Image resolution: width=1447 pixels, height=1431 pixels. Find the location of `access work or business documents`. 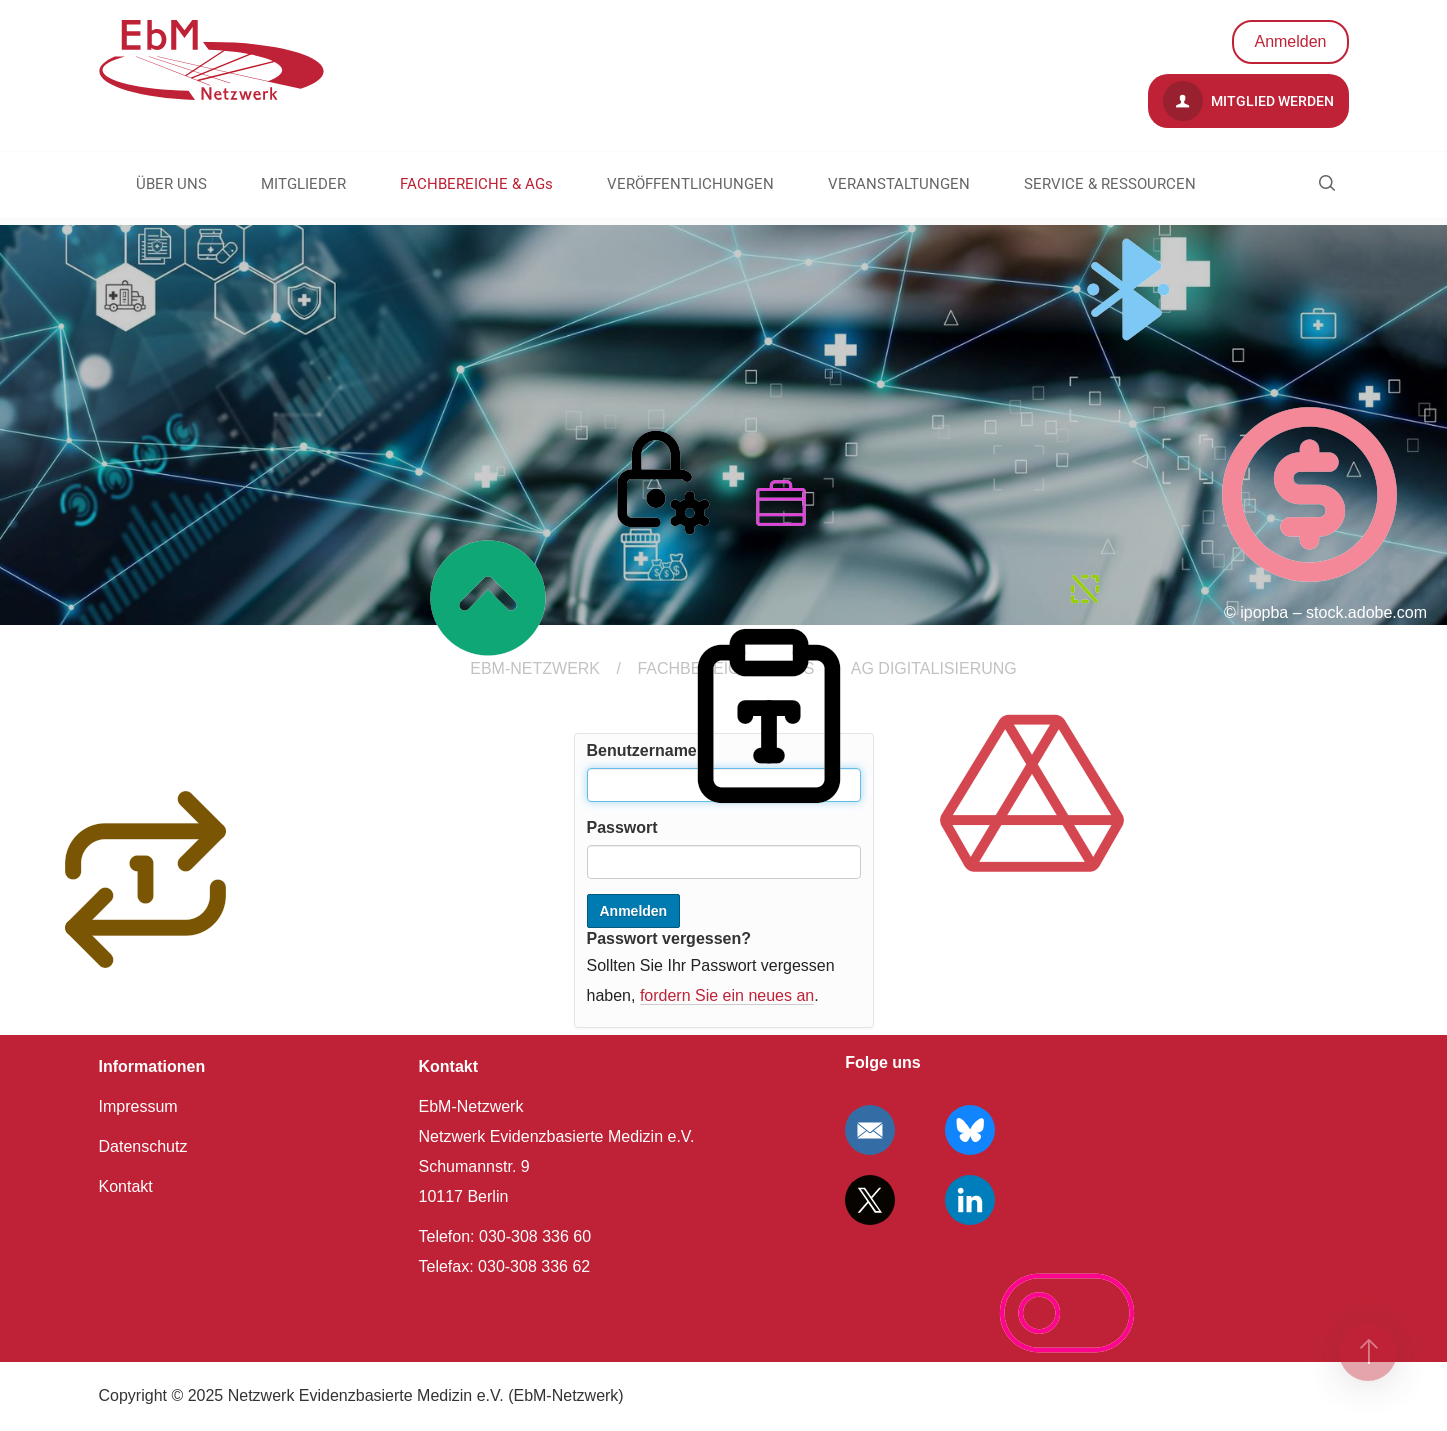

access work or business documents is located at coordinates (781, 505).